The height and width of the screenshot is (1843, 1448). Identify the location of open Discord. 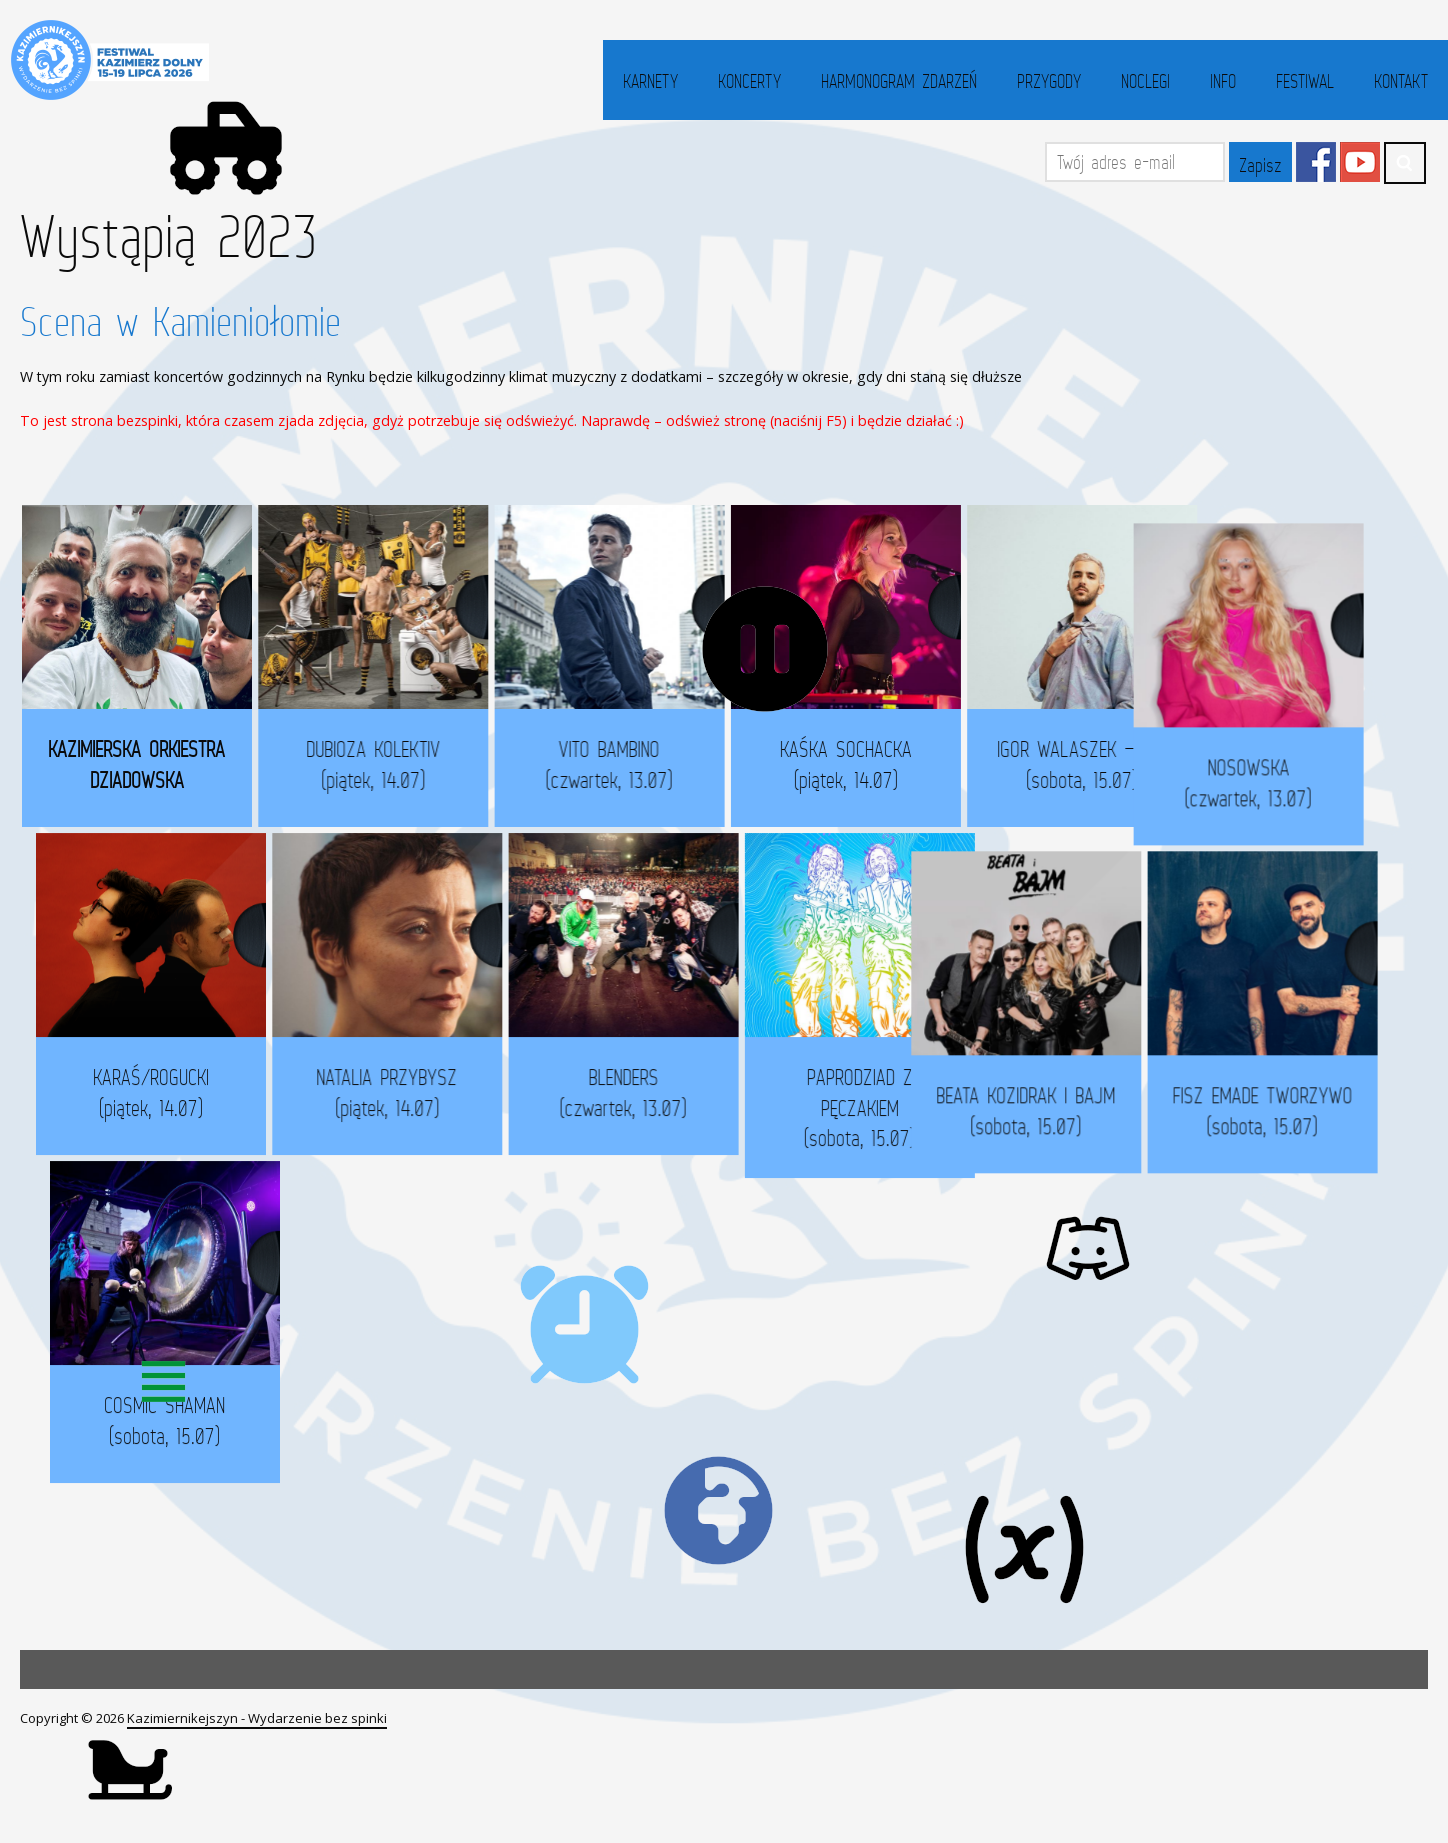
(1088, 1247).